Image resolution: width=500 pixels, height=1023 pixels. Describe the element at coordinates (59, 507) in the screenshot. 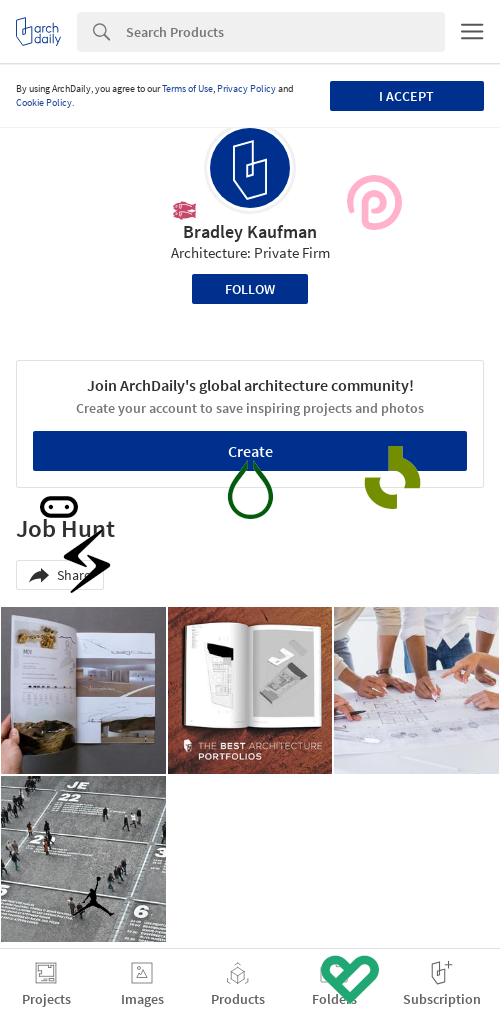

I see `micro:bit brand logo` at that location.